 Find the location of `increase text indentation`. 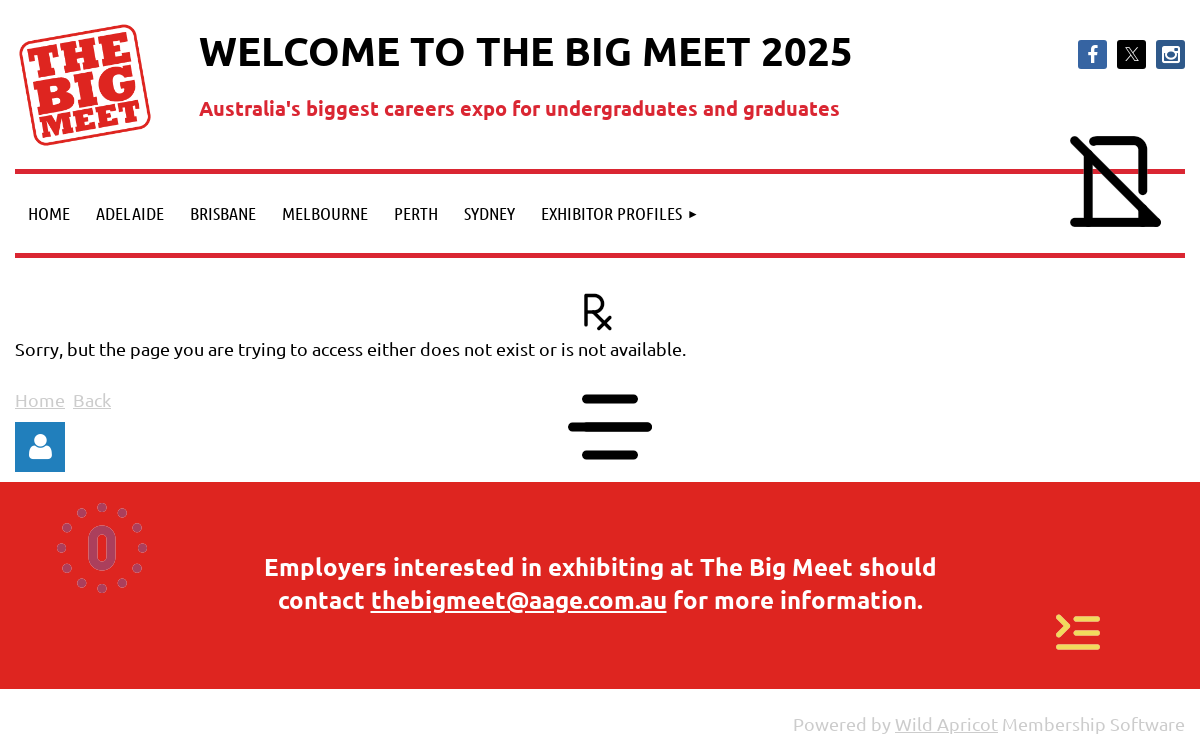

increase text indentation is located at coordinates (1078, 633).